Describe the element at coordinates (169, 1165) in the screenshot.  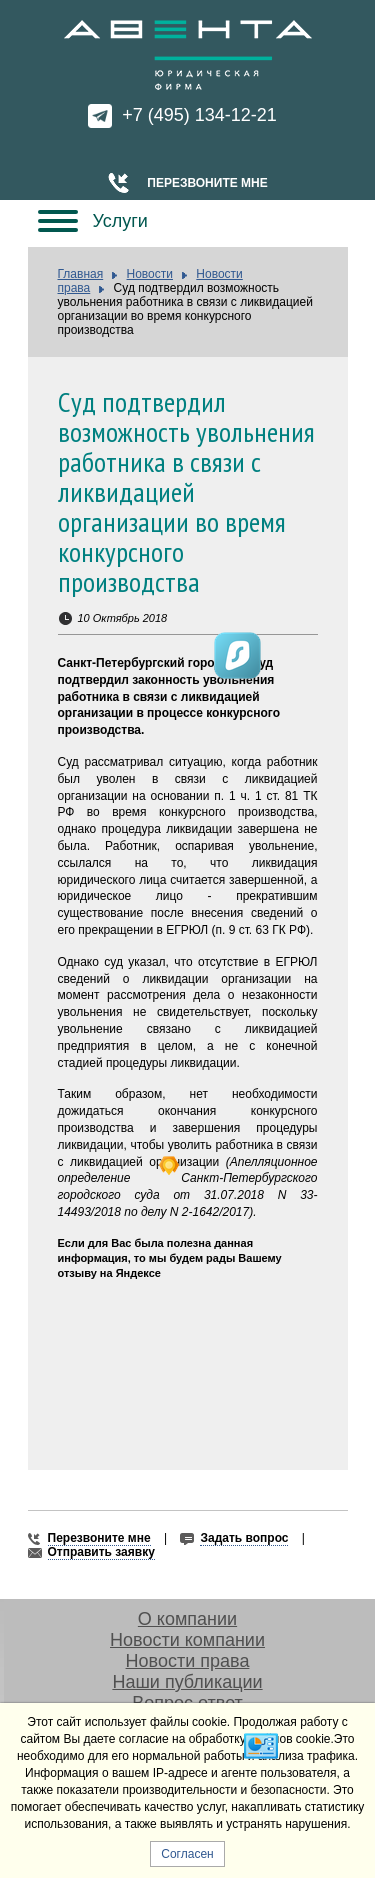
I see `open field service management app` at that location.